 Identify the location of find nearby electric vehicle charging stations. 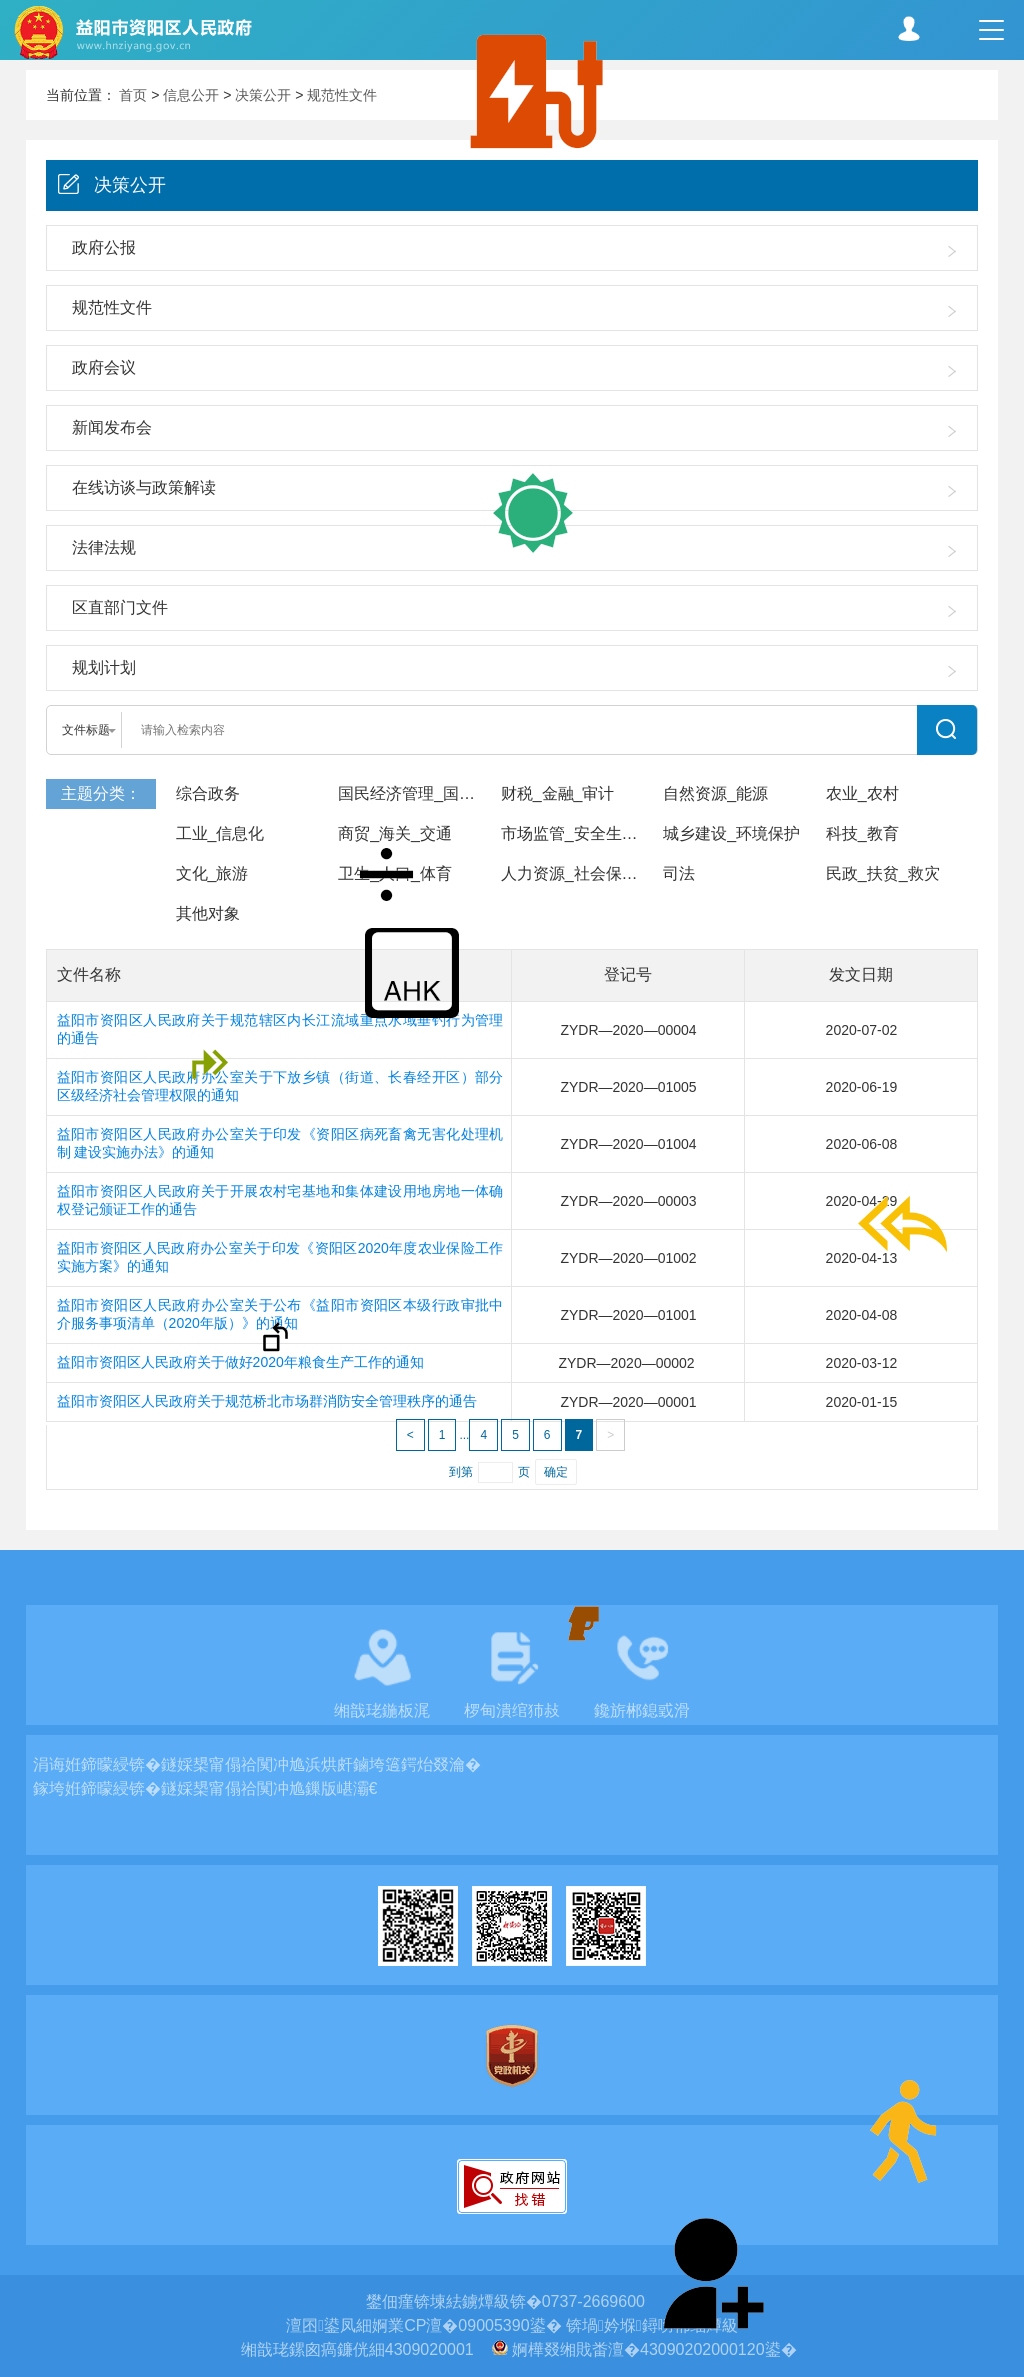
(533, 91).